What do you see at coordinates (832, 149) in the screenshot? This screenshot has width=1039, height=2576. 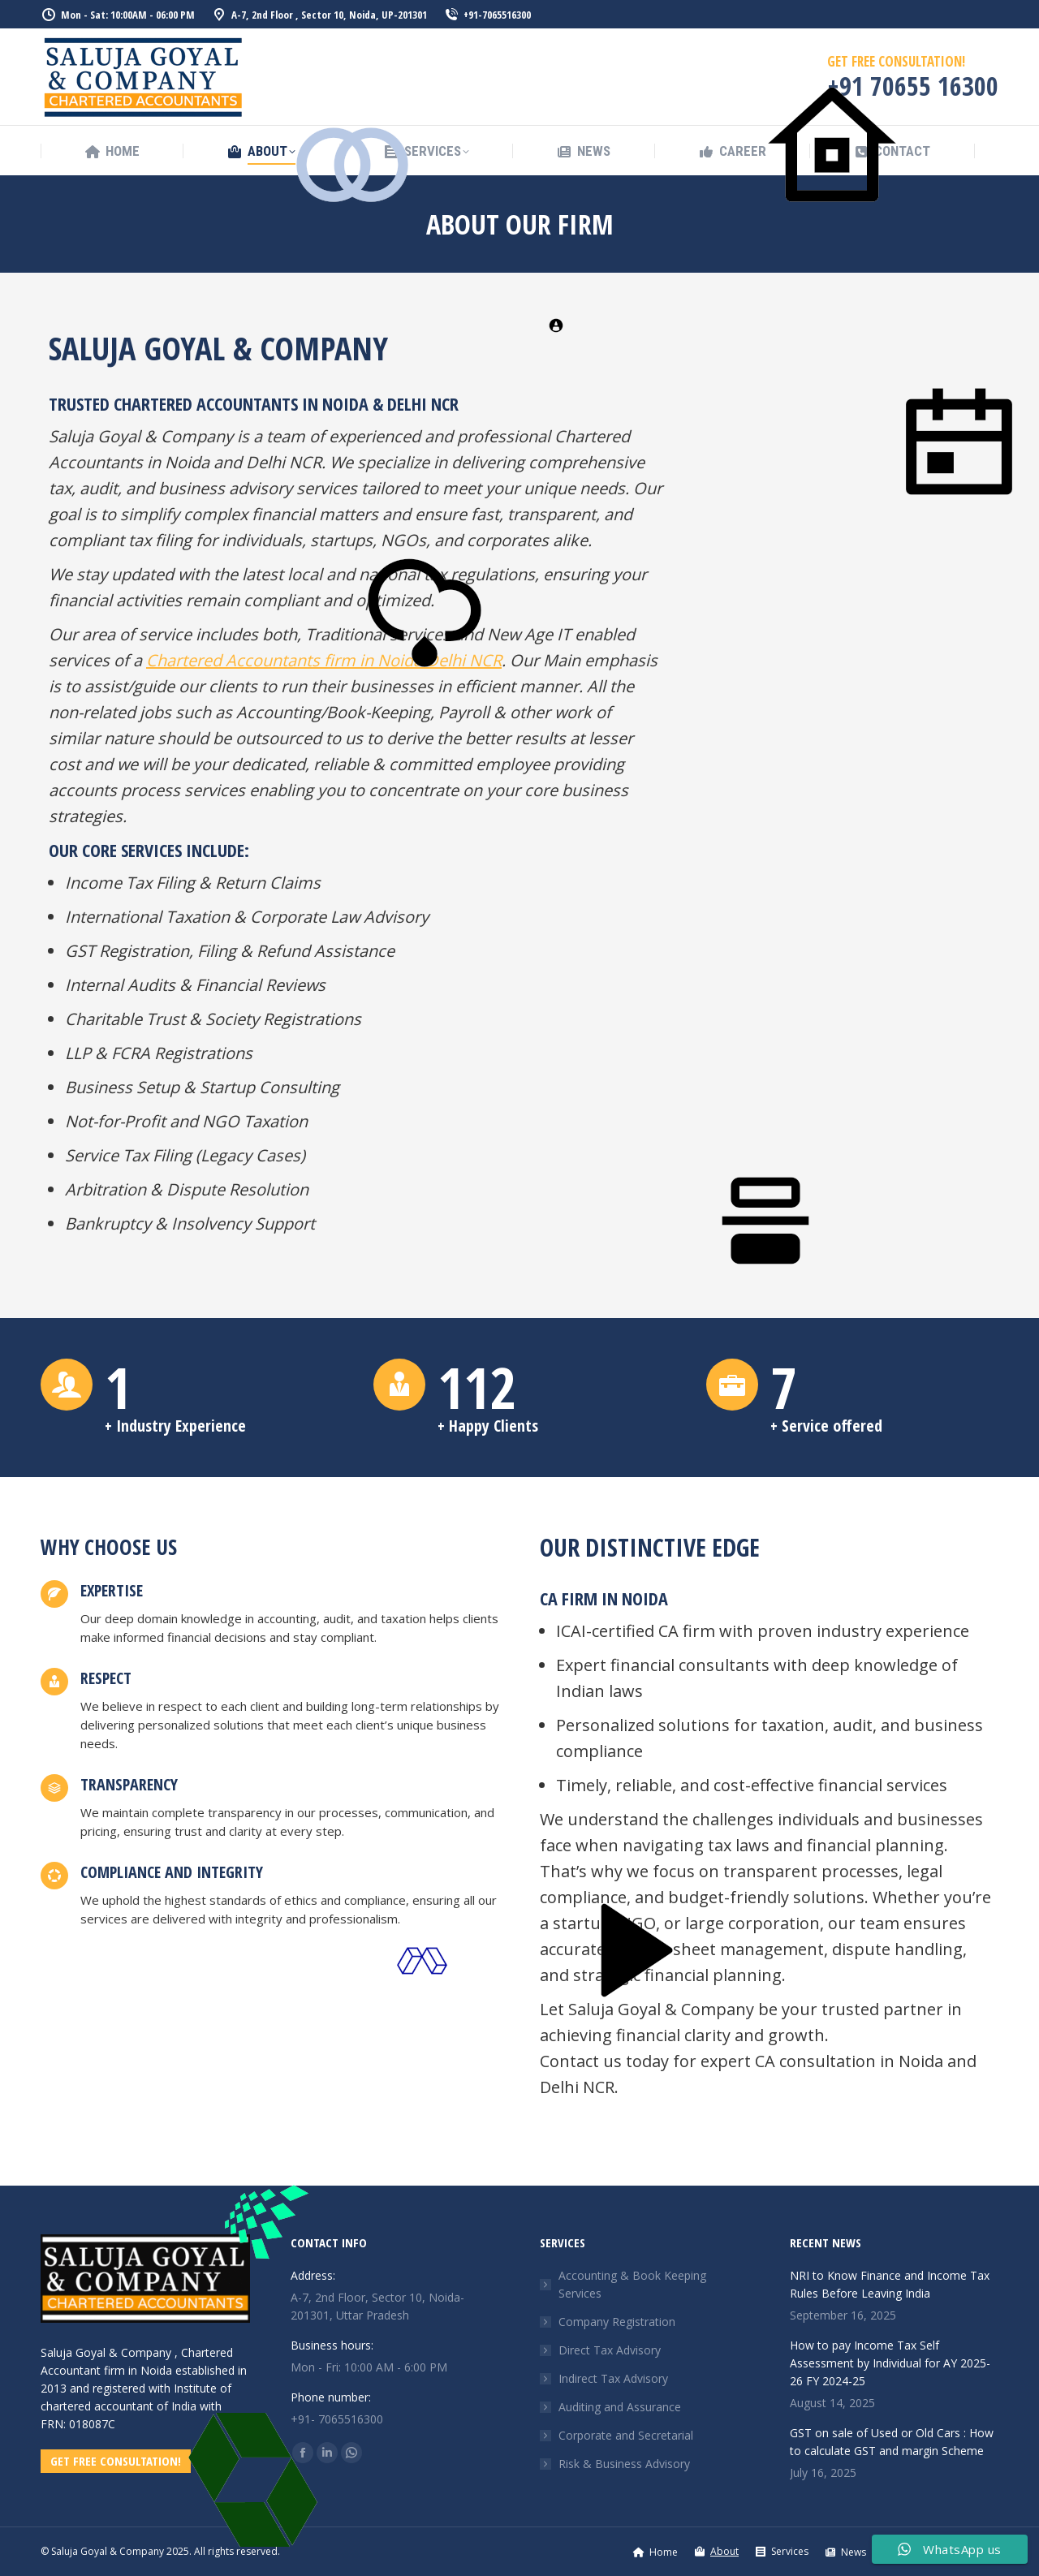 I see `navigate to home screen` at bounding box center [832, 149].